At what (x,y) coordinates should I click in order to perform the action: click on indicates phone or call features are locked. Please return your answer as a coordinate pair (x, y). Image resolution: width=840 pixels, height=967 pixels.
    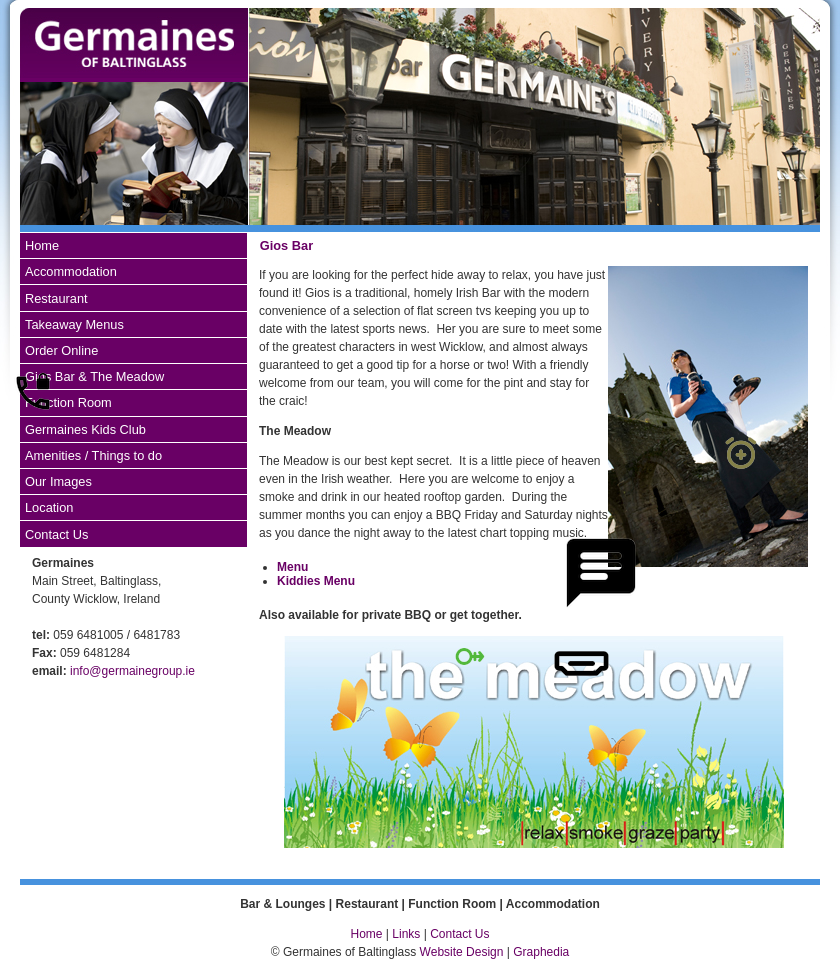
    Looking at the image, I should click on (33, 393).